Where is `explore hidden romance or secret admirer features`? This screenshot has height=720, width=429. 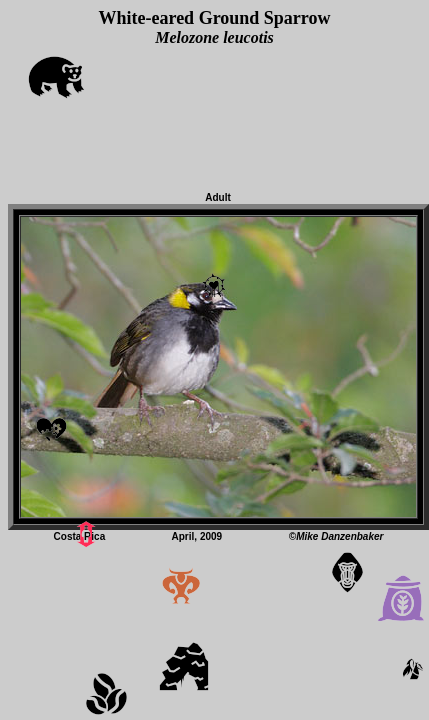
explore hidden romance or secret admirer features is located at coordinates (51, 431).